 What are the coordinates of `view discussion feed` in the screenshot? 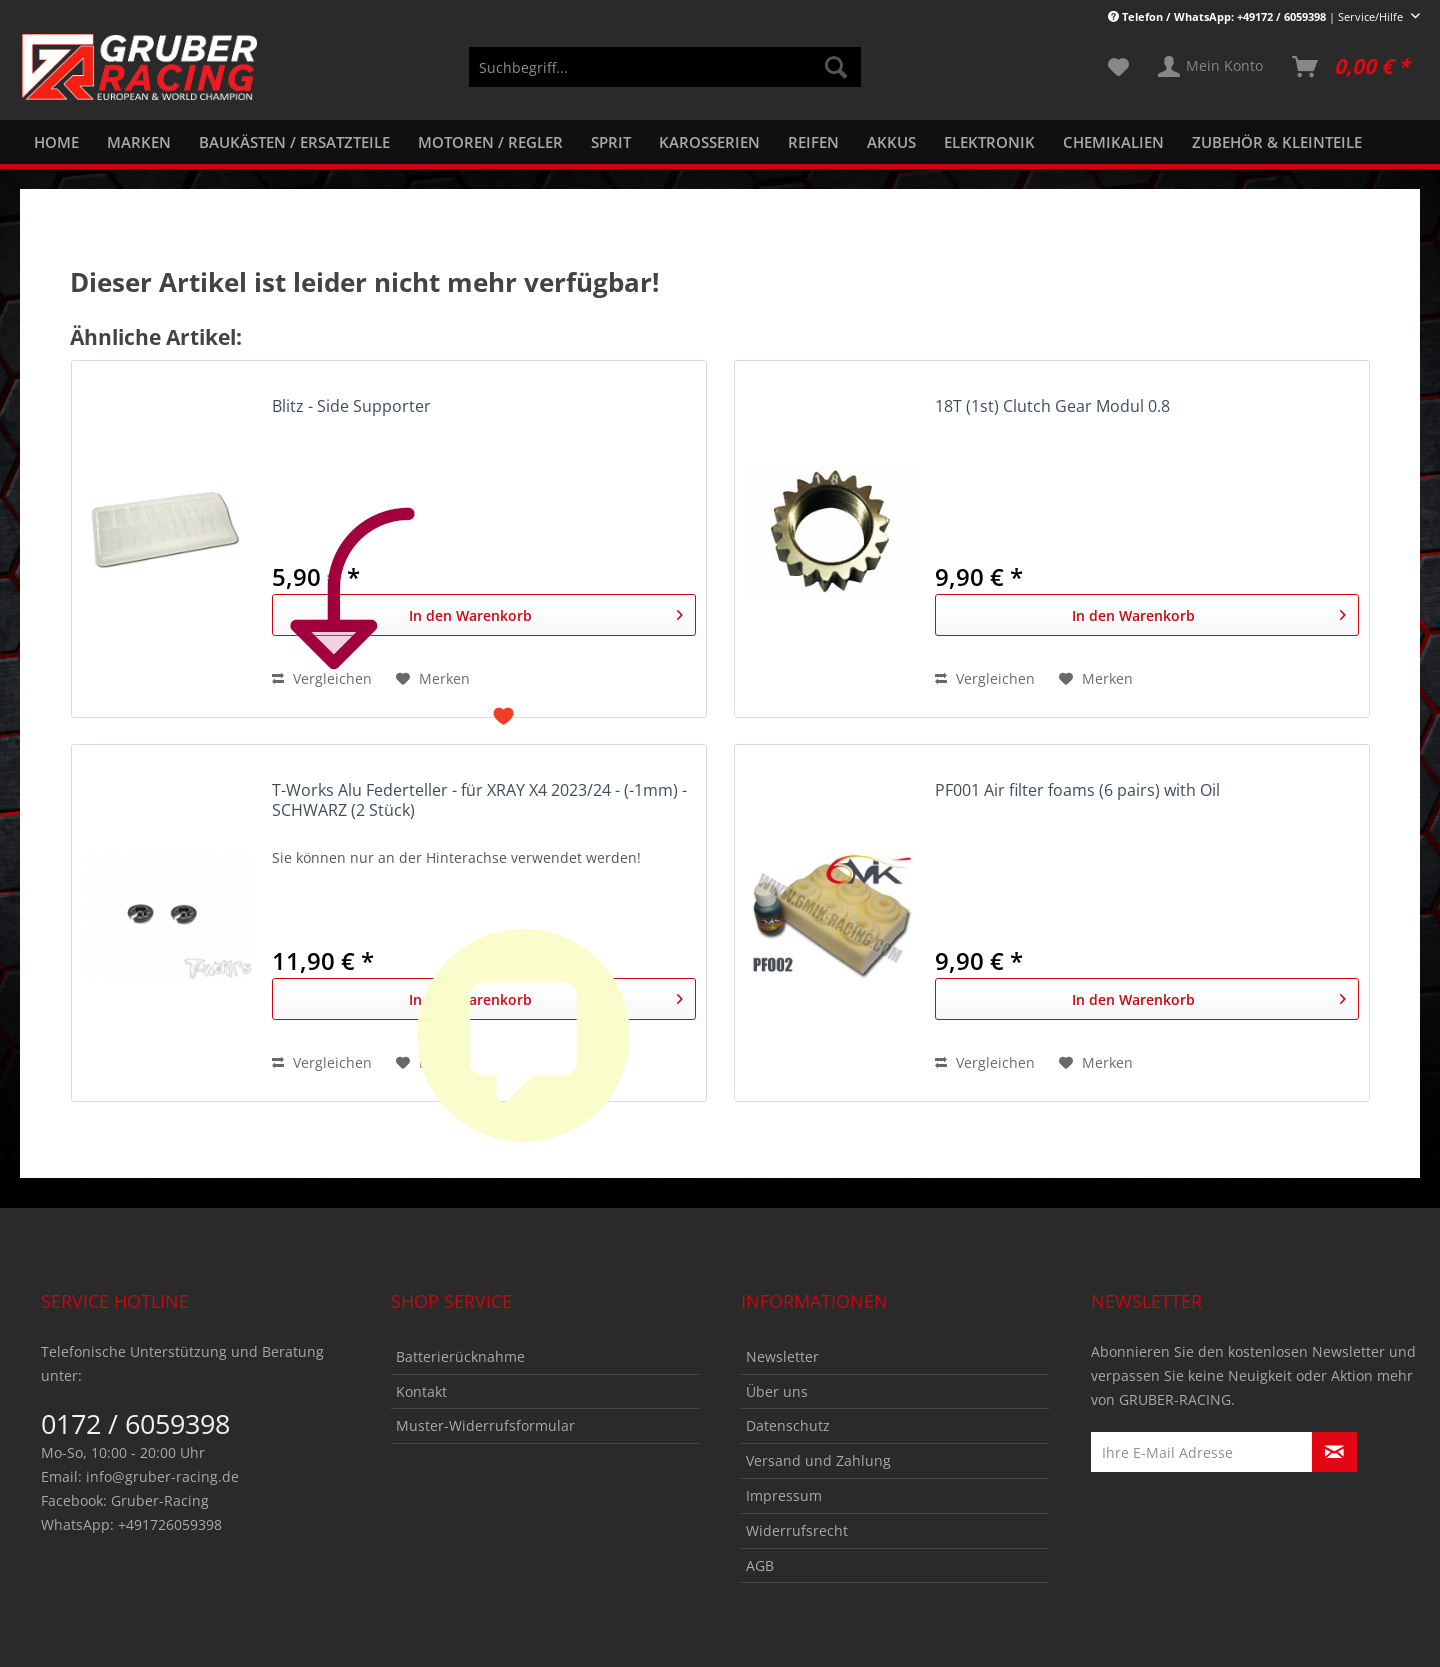 It's located at (523, 1035).